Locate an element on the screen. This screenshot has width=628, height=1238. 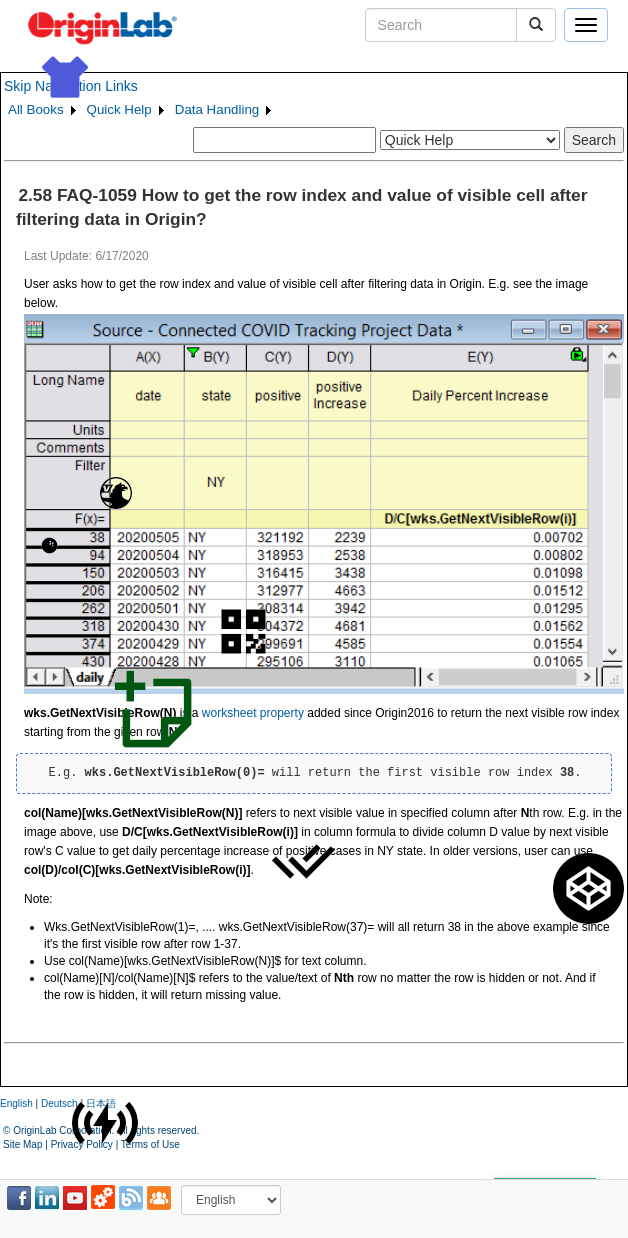
message sent and read confirmation is located at coordinates (303, 861).